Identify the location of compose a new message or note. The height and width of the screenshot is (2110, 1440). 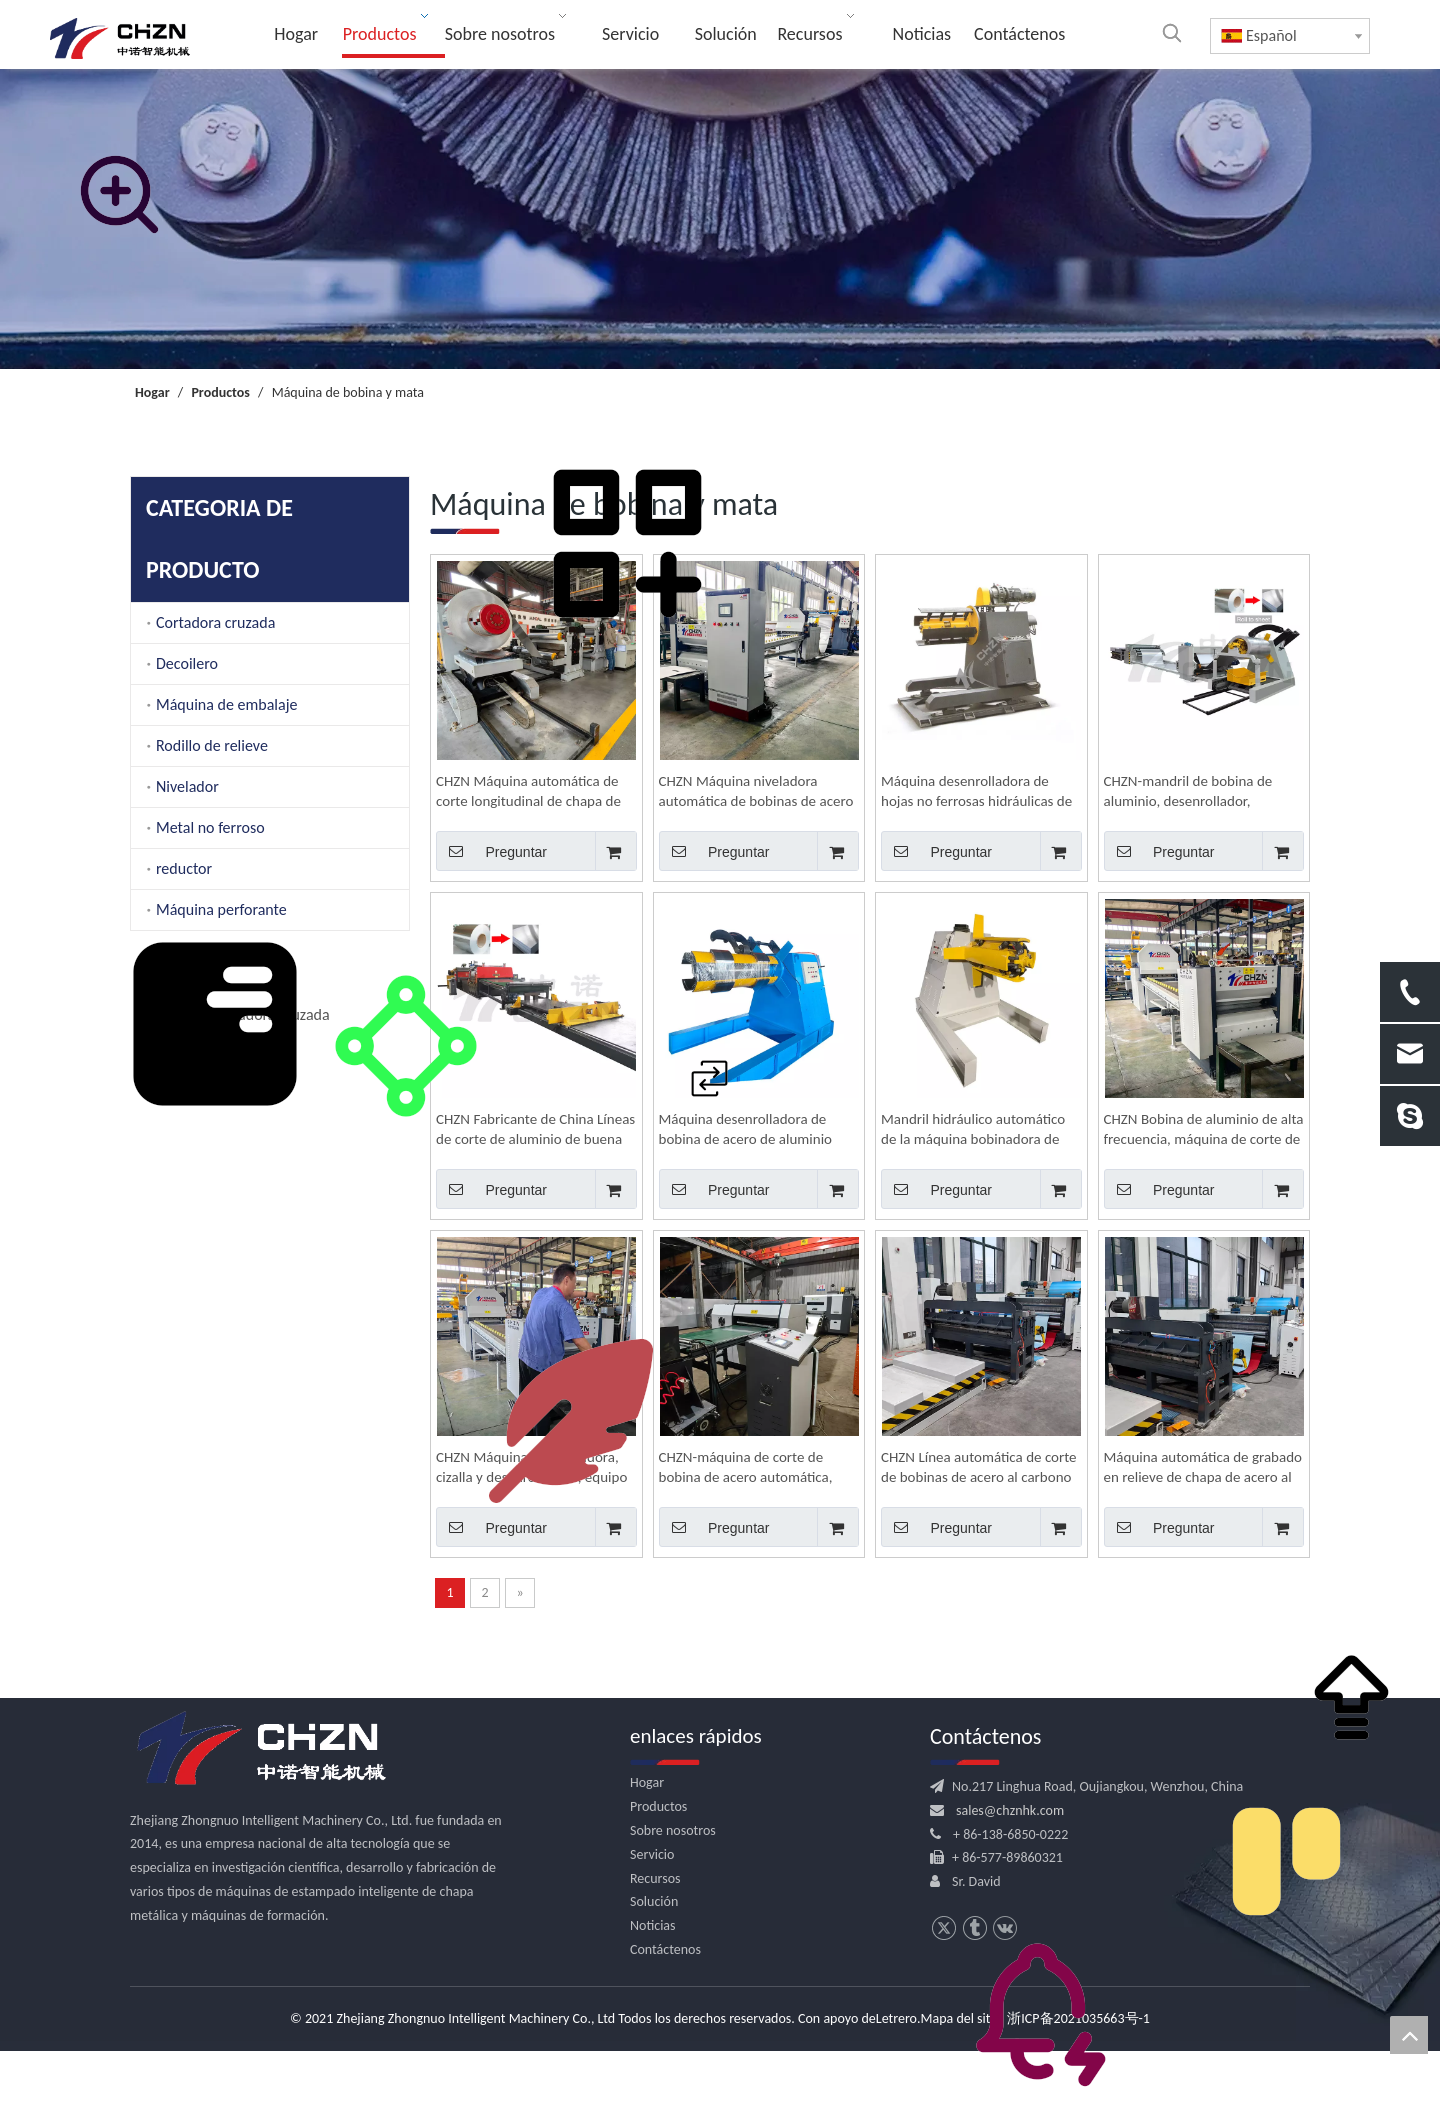
(569, 1422).